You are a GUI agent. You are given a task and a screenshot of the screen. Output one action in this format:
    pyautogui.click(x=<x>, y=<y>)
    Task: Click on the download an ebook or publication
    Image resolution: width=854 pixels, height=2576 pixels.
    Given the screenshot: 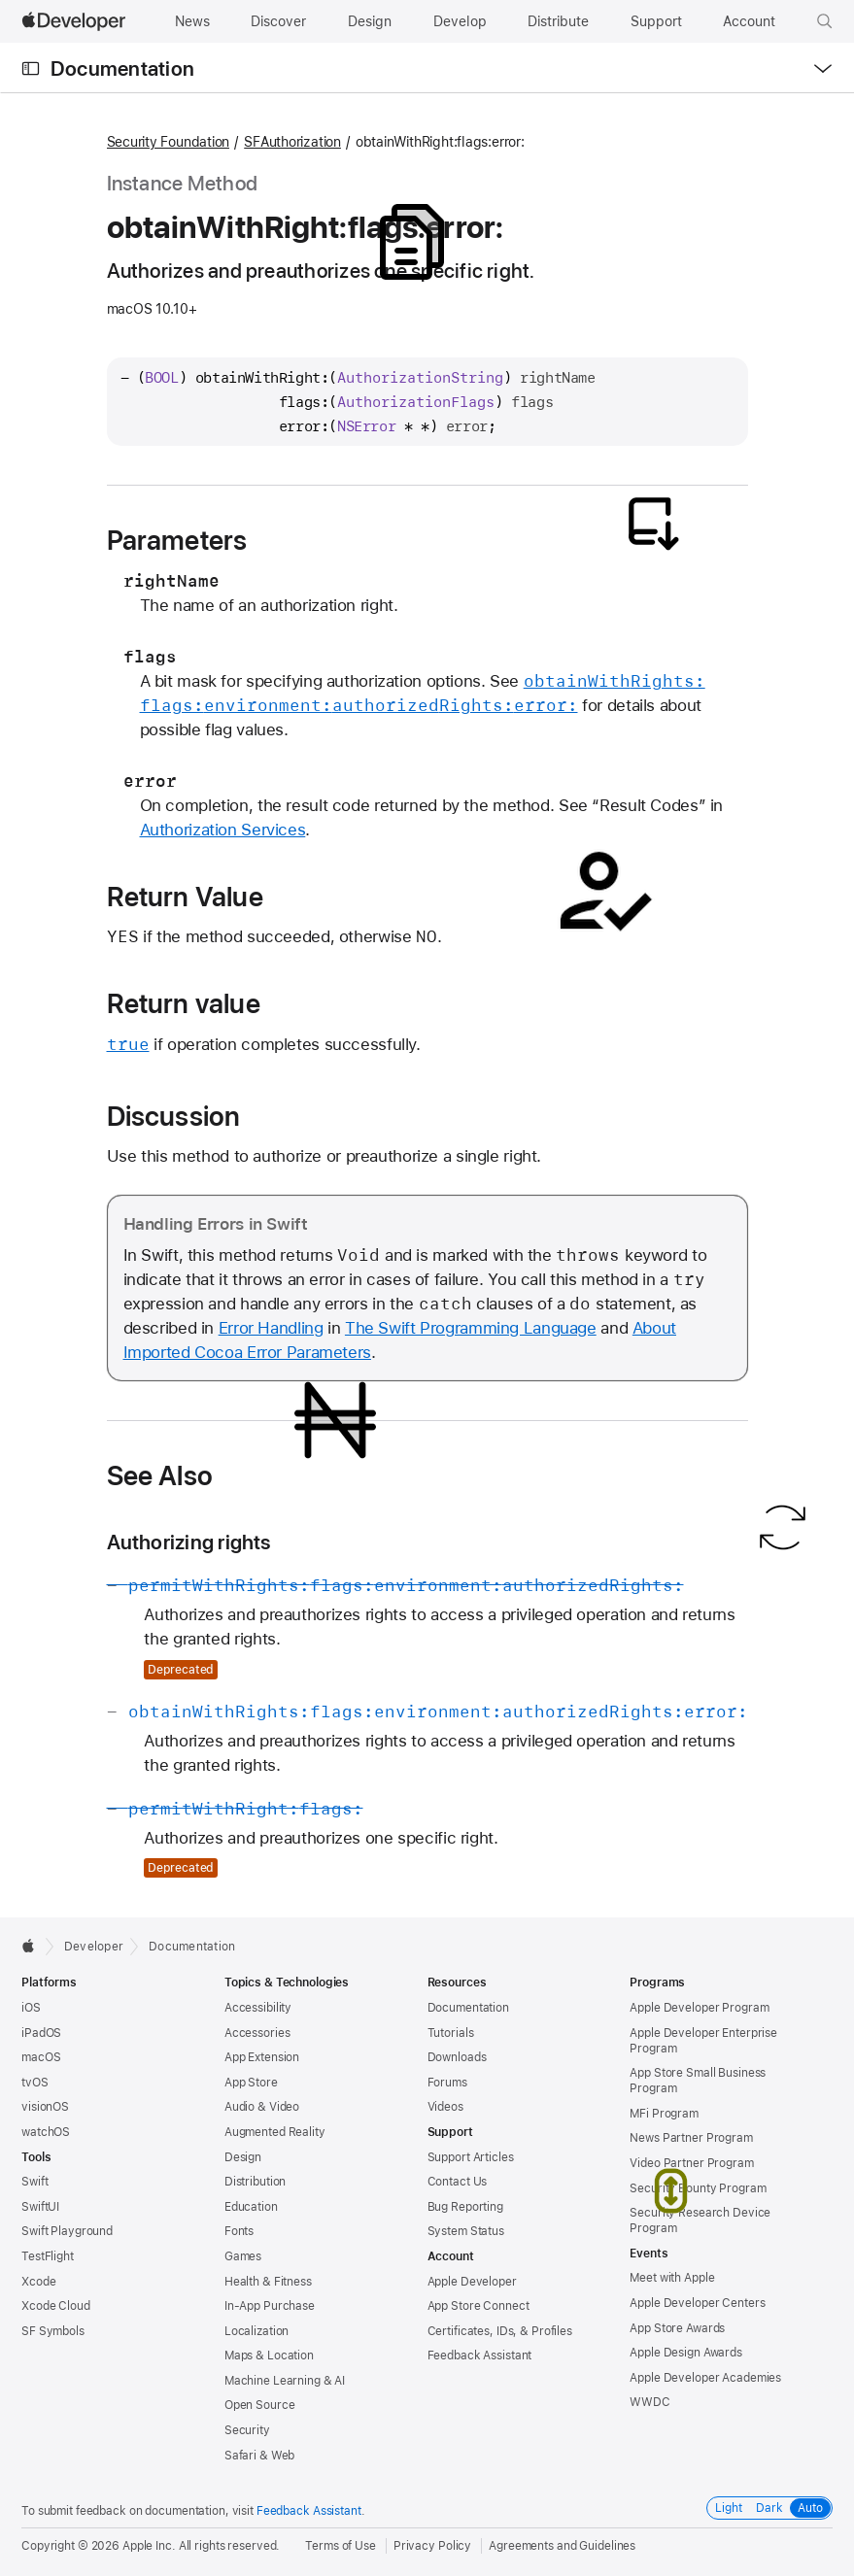 What is the action you would take?
    pyautogui.click(x=652, y=521)
    